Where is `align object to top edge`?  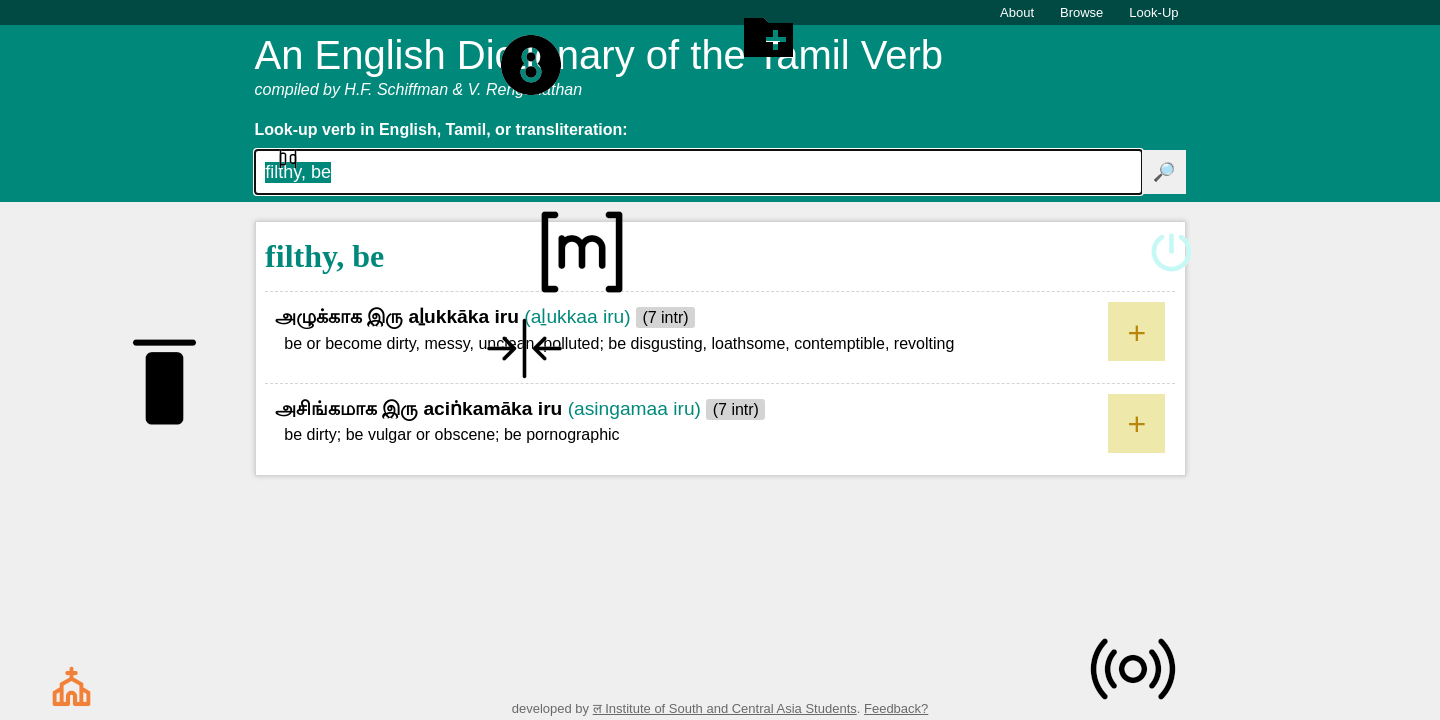
align object to top edge is located at coordinates (164, 380).